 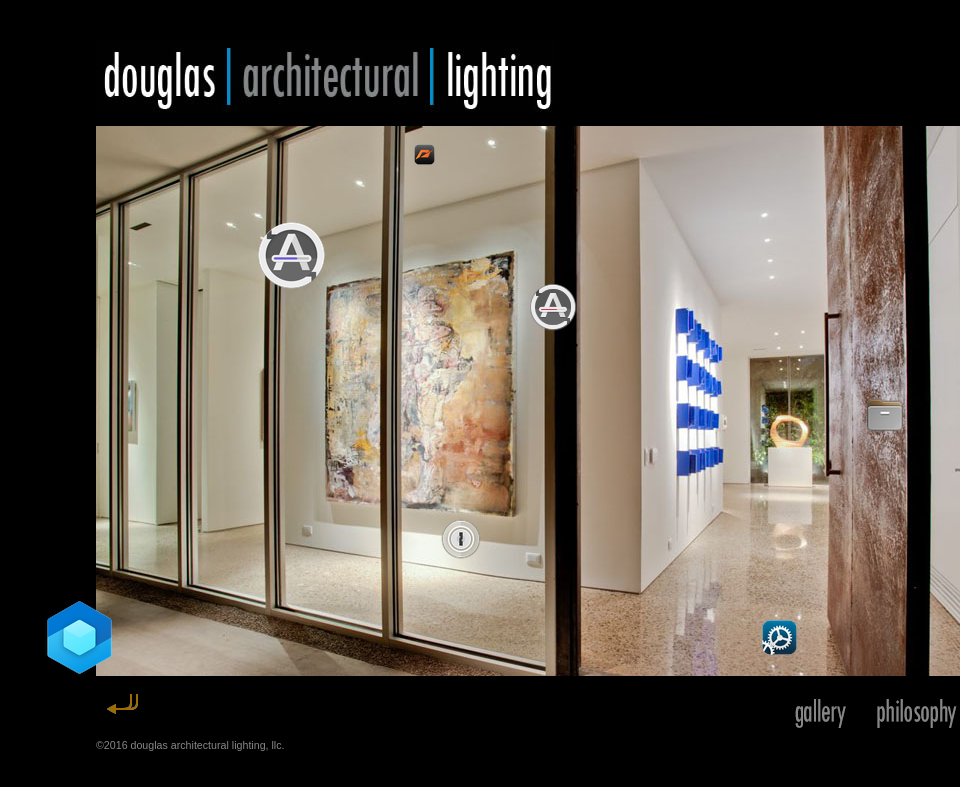 What do you see at coordinates (779, 637) in the screenshot?
I see `open Steam client settings` at bounding box center [779, 637].